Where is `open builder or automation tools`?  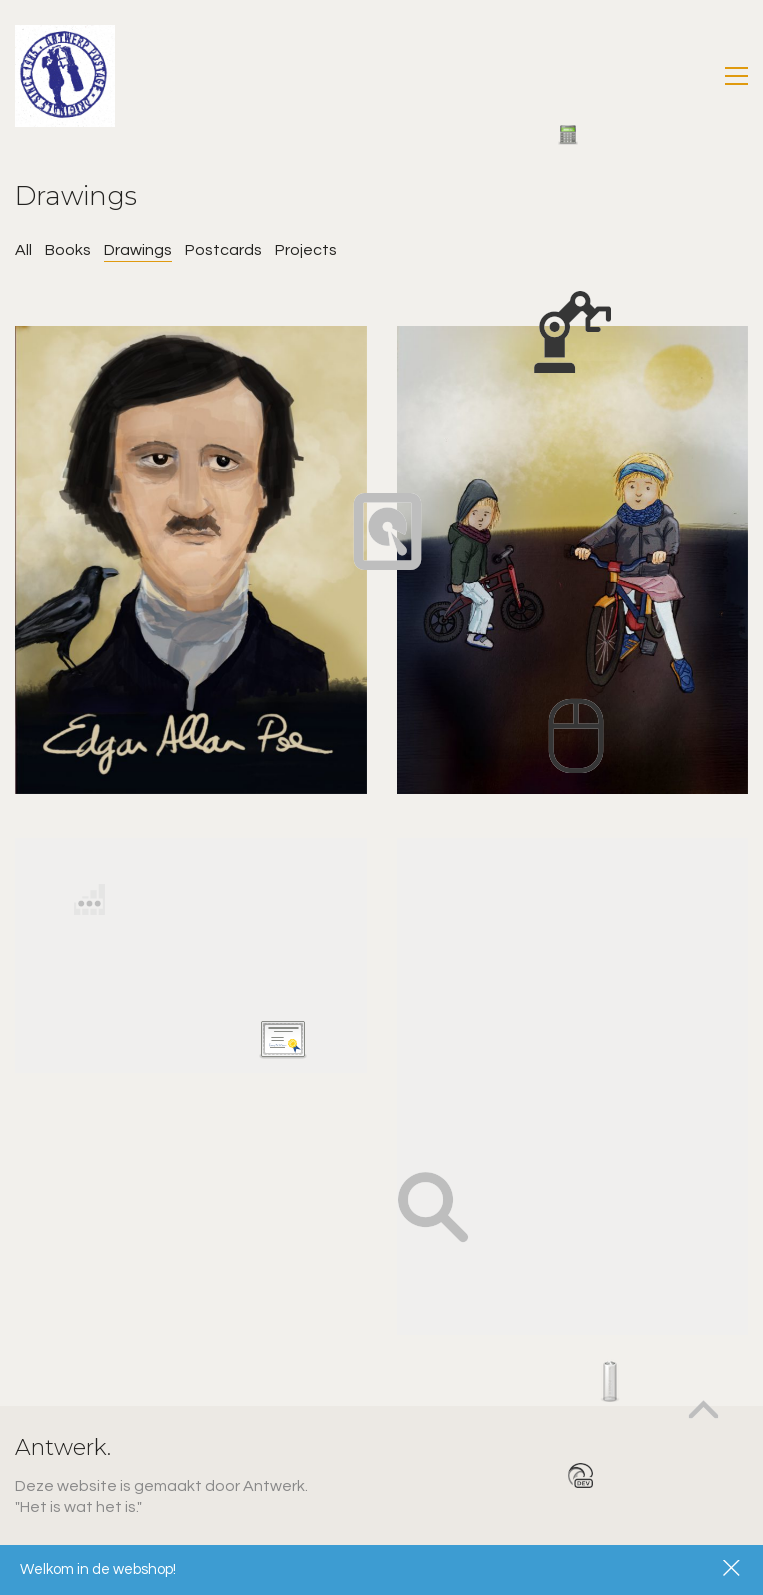 open builder or automation tools is located at coordinates (570, 332).